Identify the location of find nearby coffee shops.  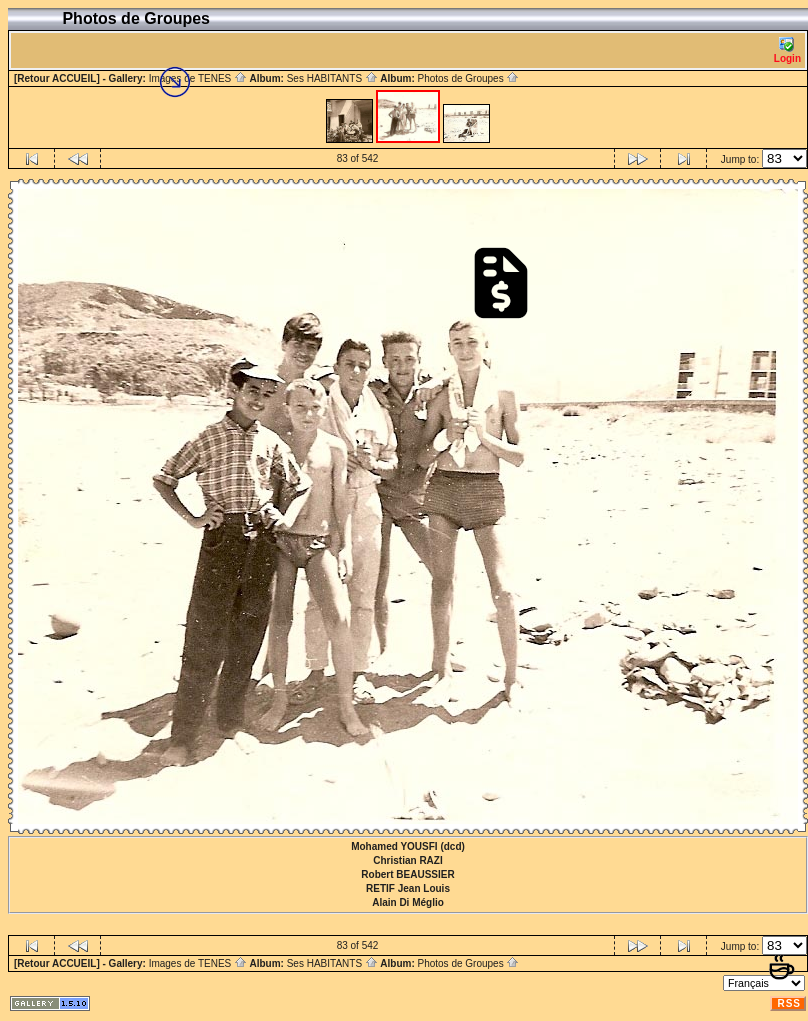
(782, 967).